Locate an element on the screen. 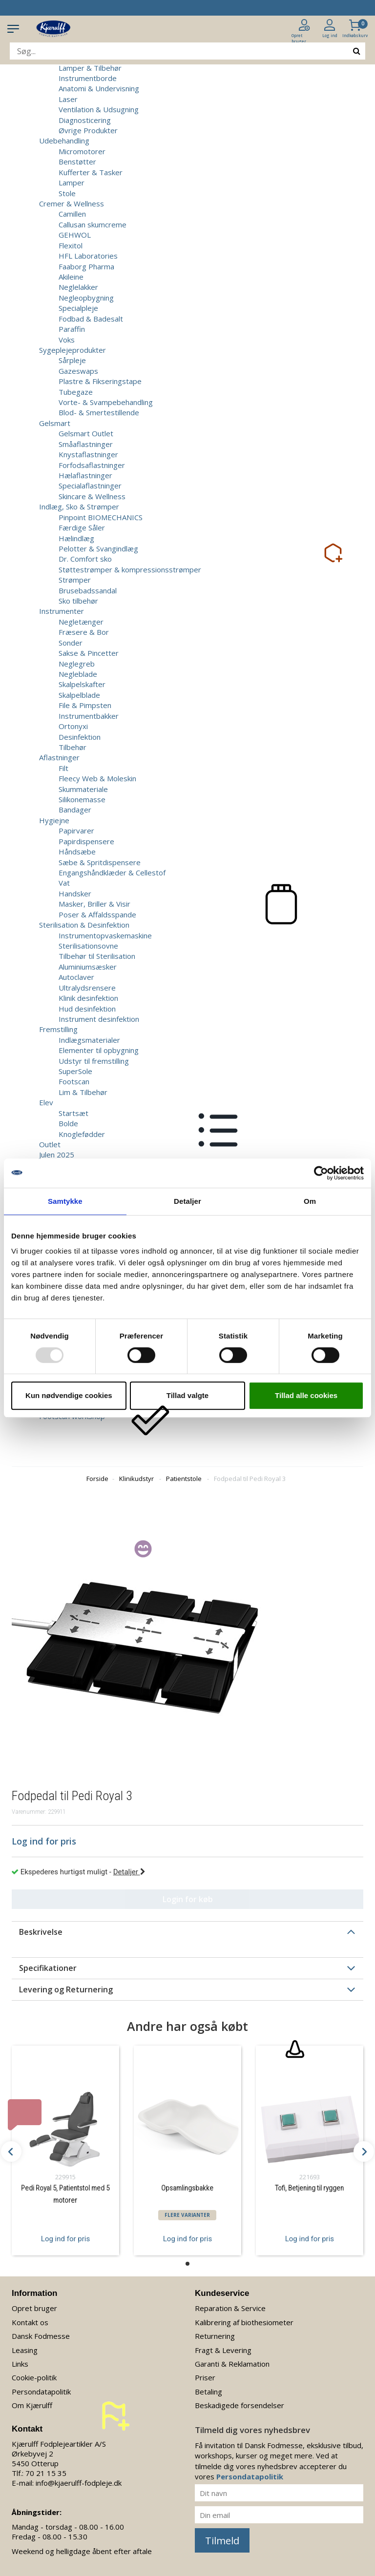 The width and height of the screenshot is (375, 2576). confirm or submit an action is located at coordinates (149, 1420).